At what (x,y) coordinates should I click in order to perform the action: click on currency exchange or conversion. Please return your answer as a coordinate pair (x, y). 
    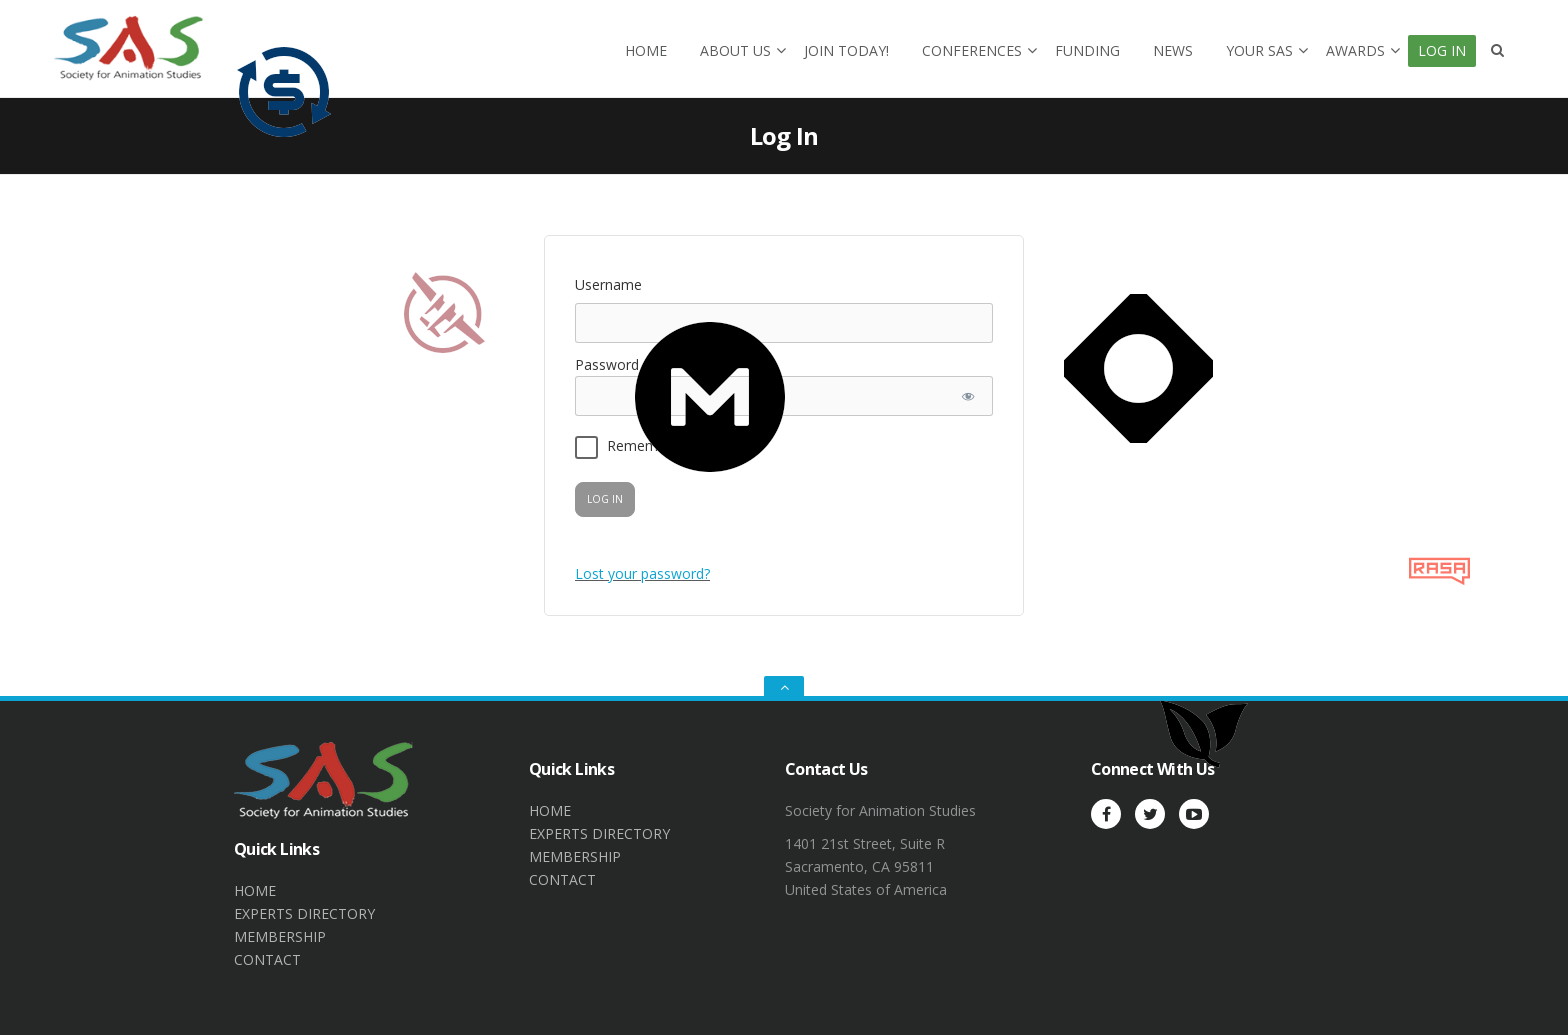
    Looking at the image, I should click on (284, 92).